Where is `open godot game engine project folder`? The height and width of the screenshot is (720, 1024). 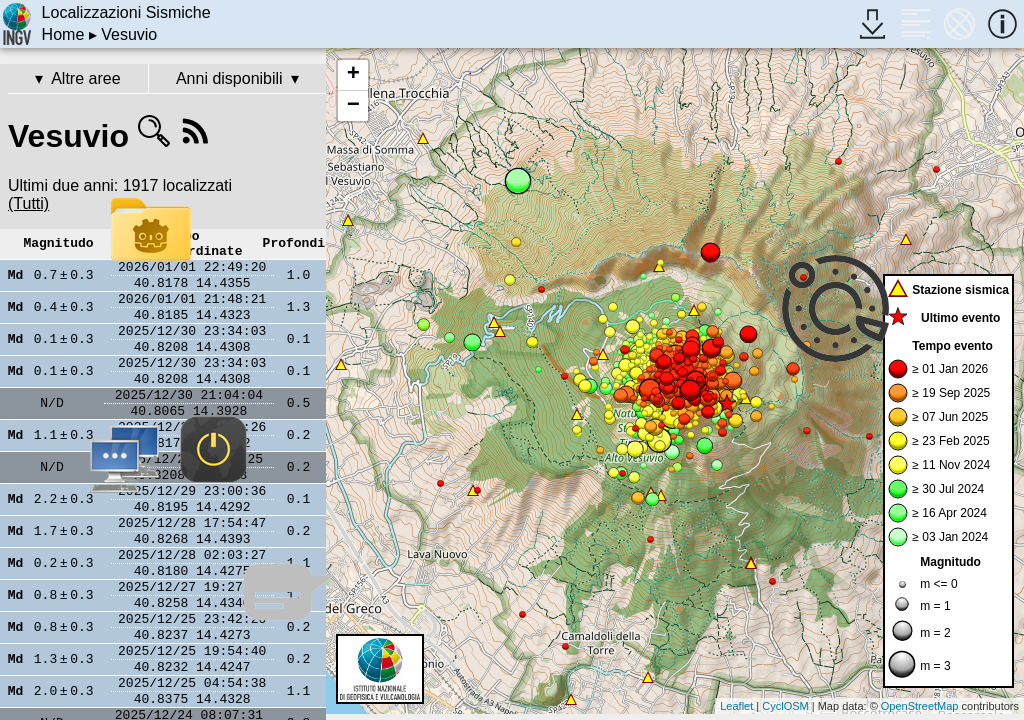
open godot game engine project folder is located at coordinates (150, 231).